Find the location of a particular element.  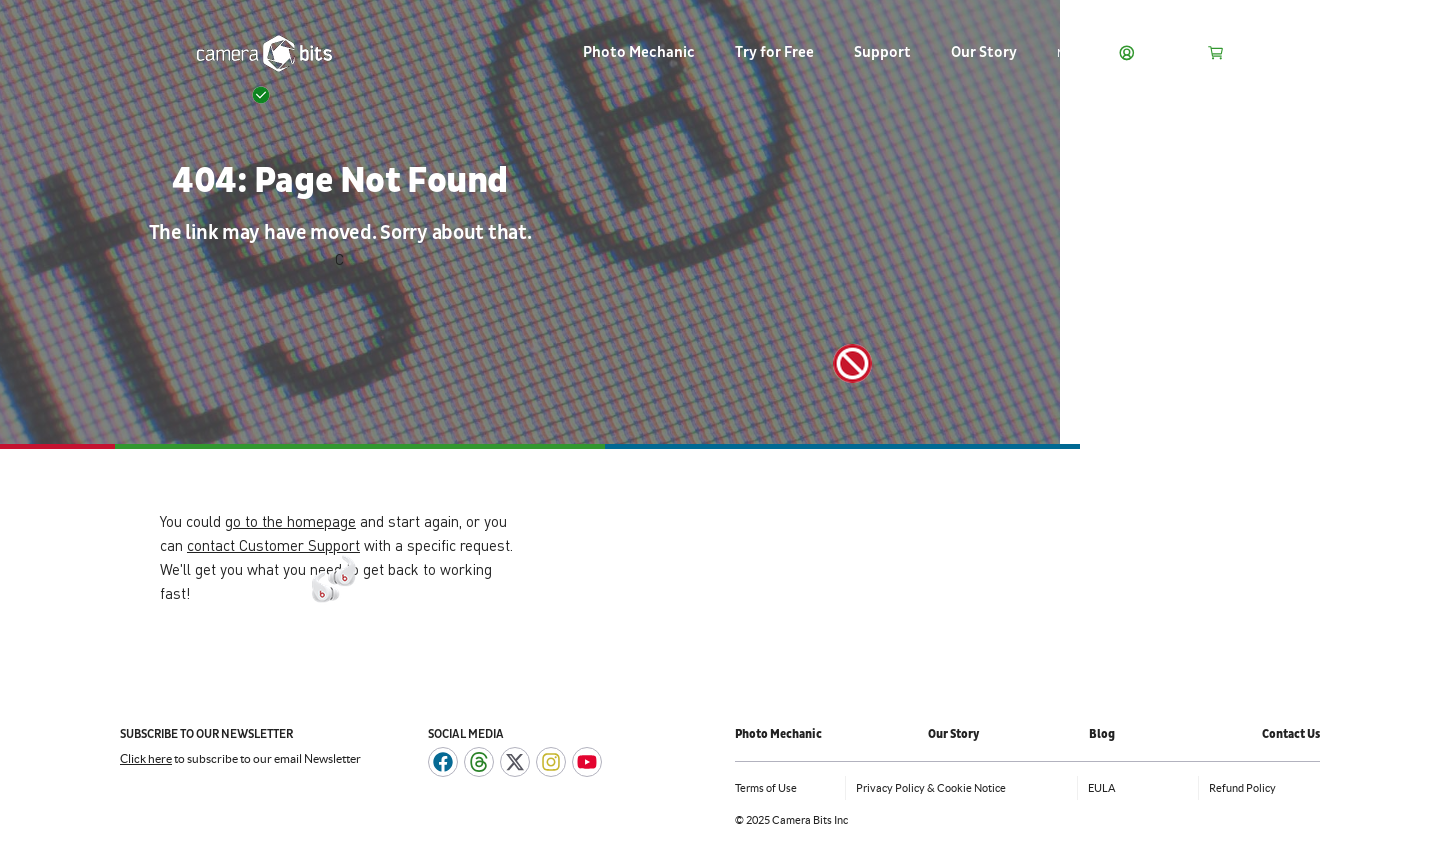

beats fit pro earbuds bluetooth device is located at coordinates (333, 579).